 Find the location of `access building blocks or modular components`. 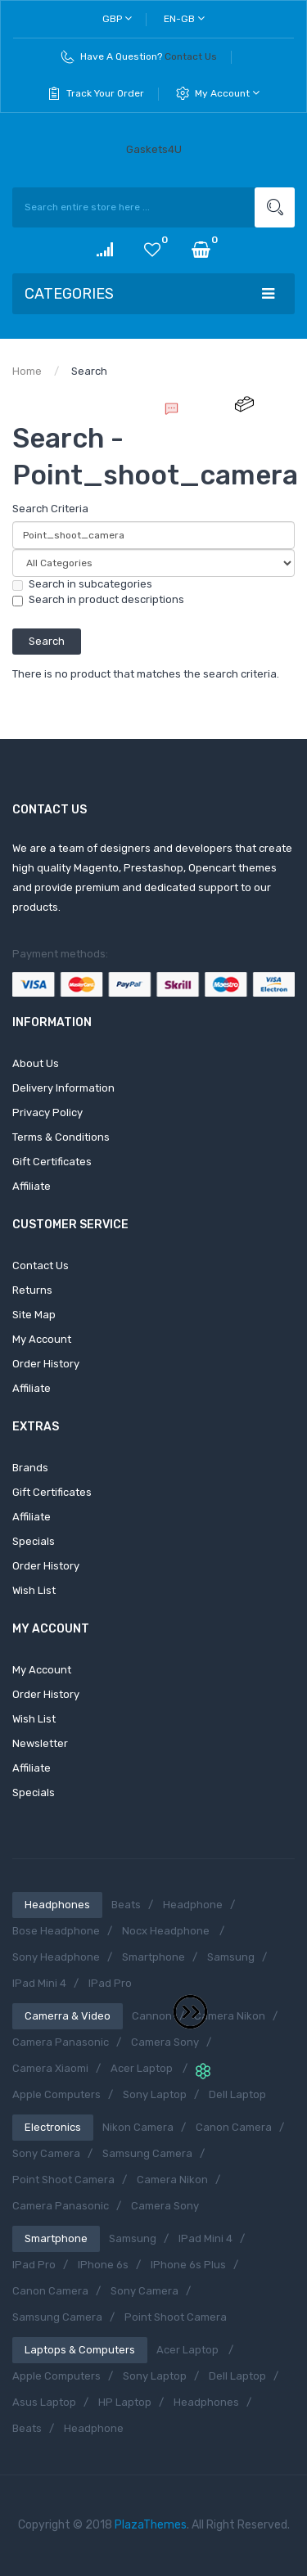

access building blocks or modular components is located at coordinates (244, 403).